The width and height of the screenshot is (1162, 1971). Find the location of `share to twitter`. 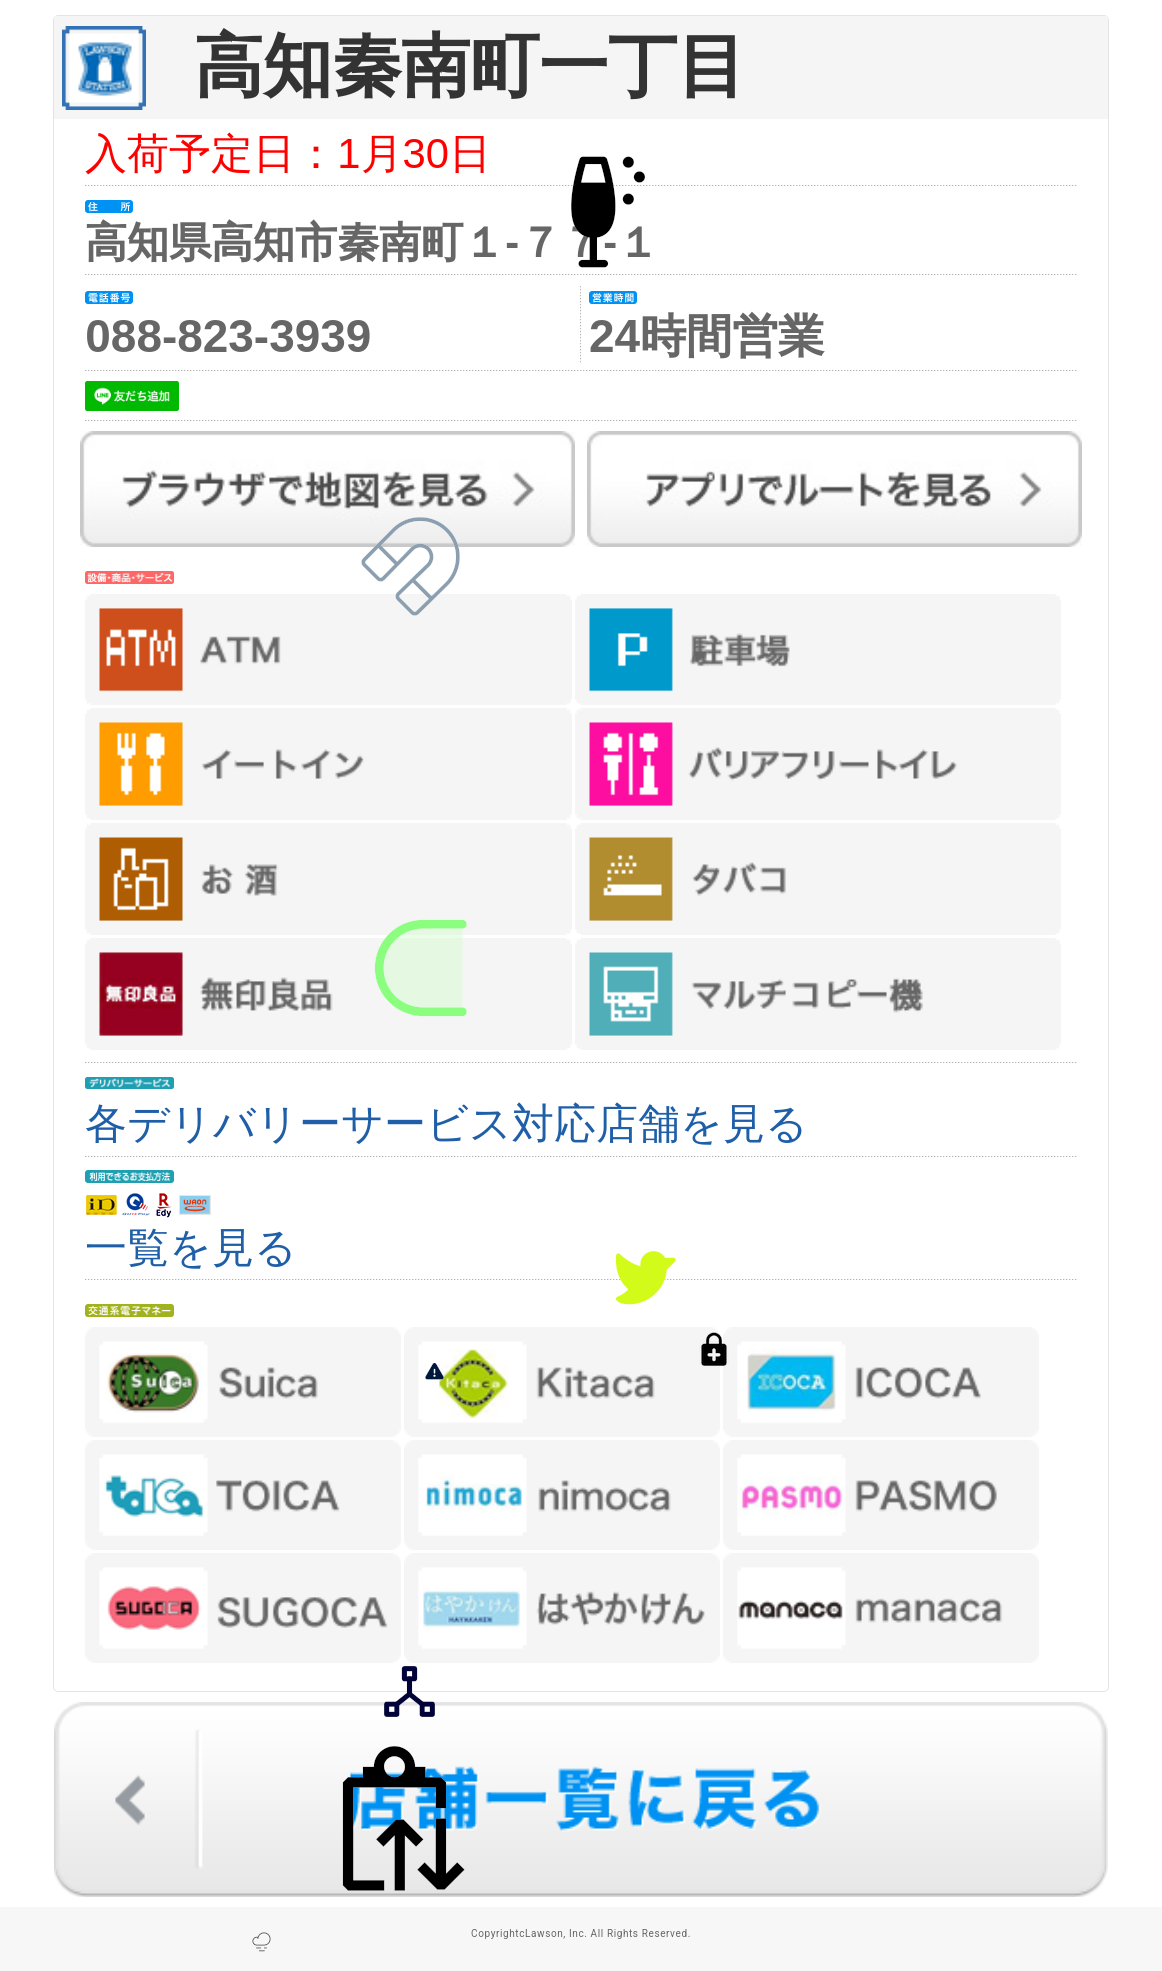

share to twitter is located at coordinates (642, 1275).